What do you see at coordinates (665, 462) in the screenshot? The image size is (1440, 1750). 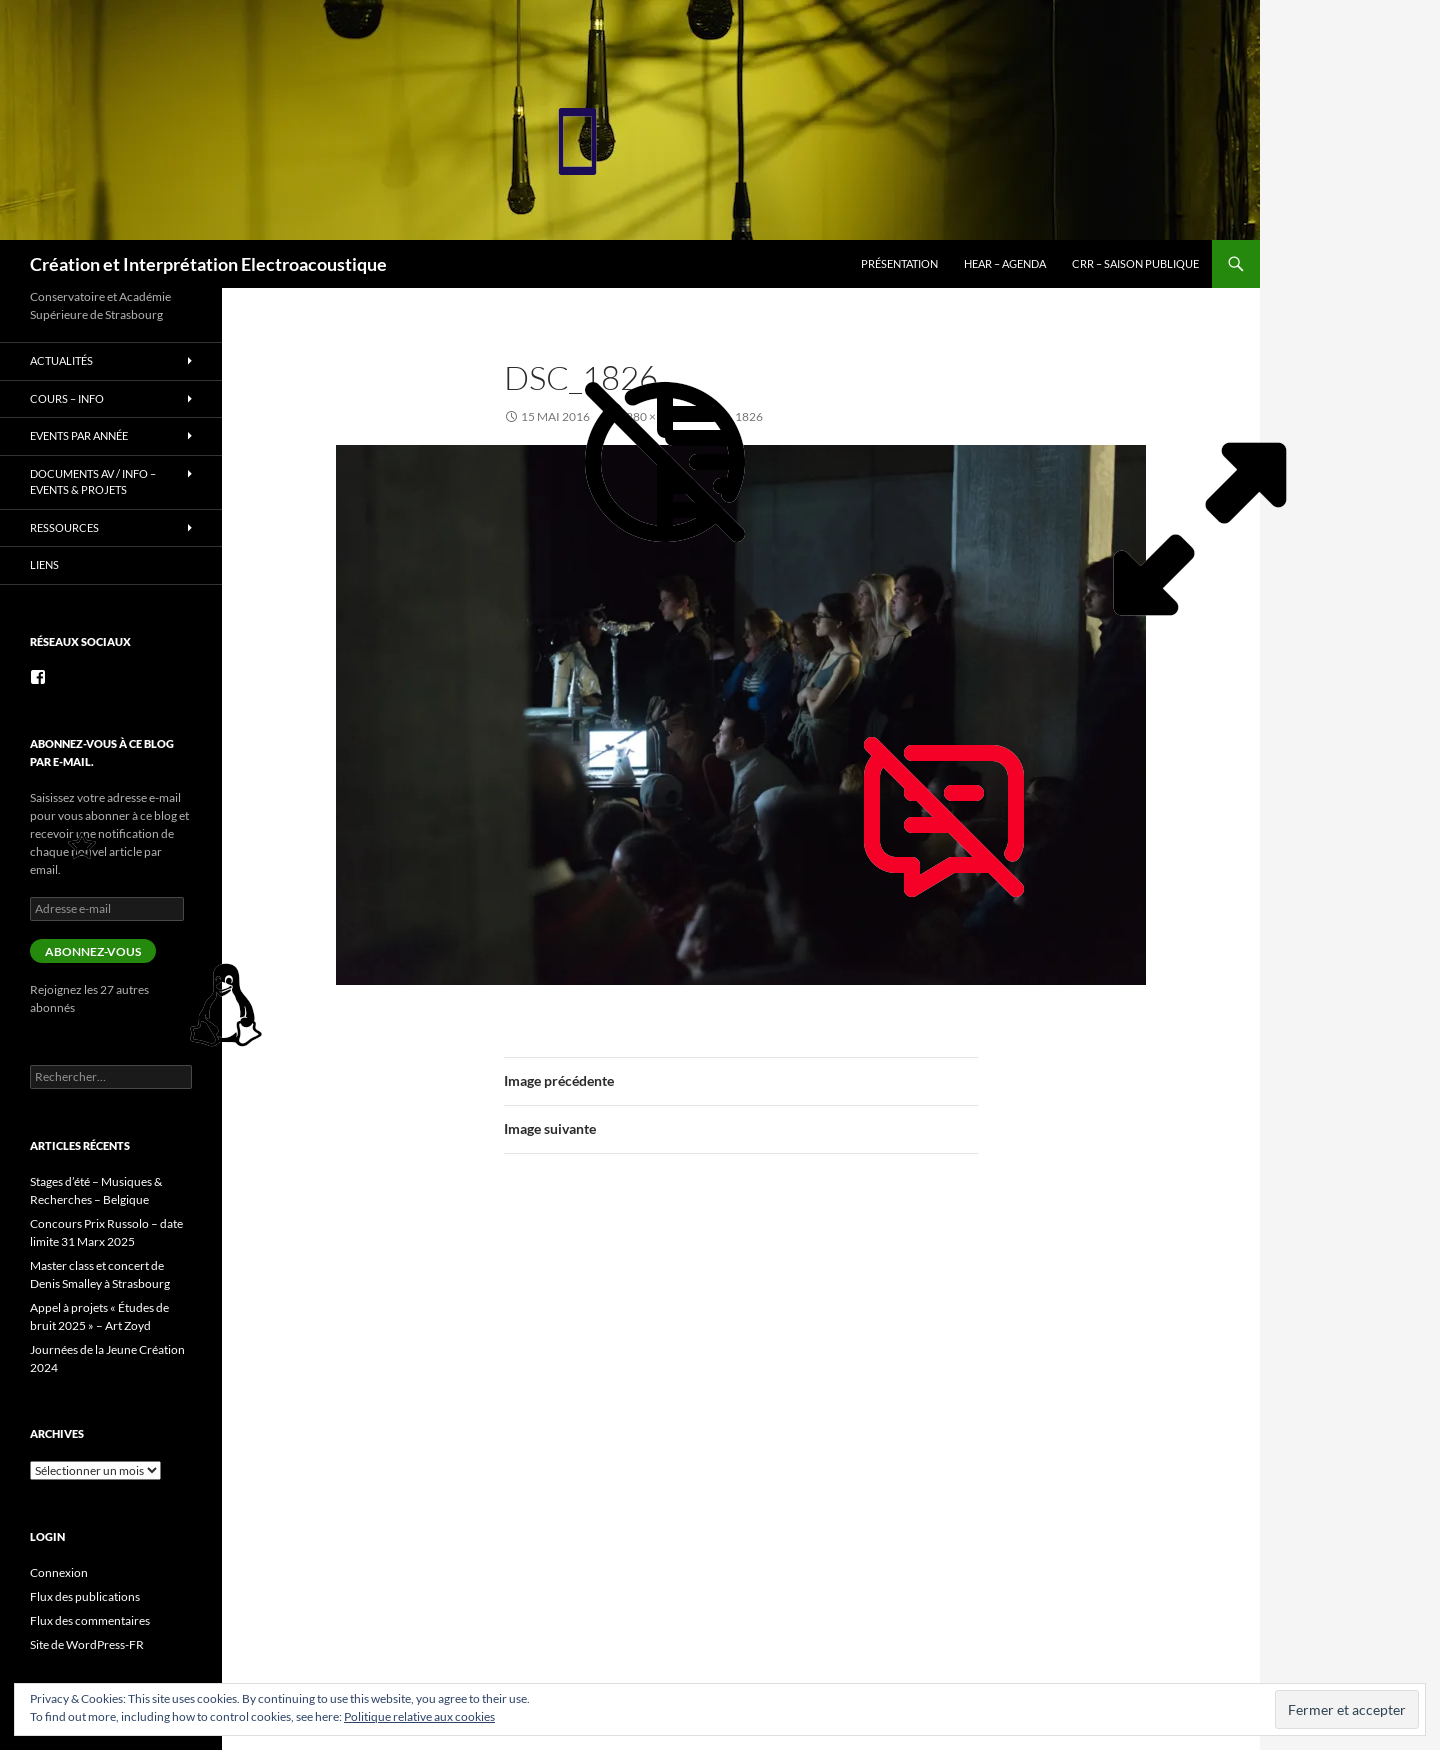 I see `disable blur effect` at bounding box center [665, 462].